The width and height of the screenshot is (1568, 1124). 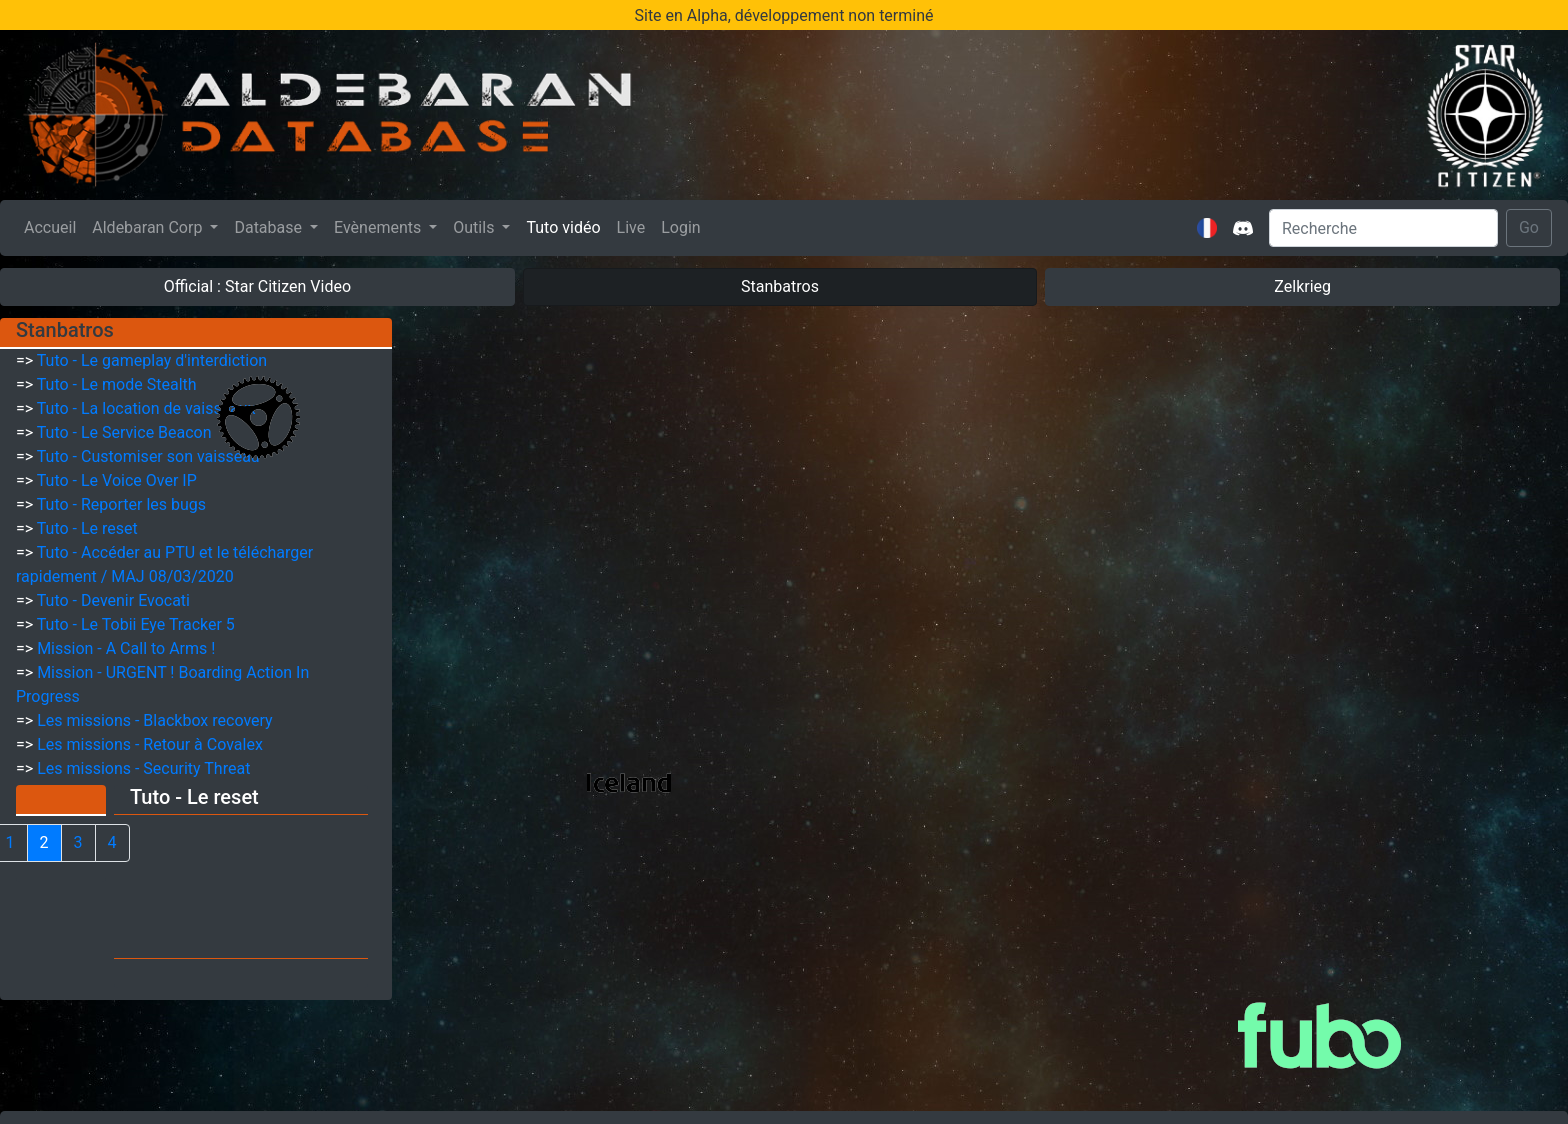 I want to click on Iceland grocery store brand logo, so click(x=629, y=783).